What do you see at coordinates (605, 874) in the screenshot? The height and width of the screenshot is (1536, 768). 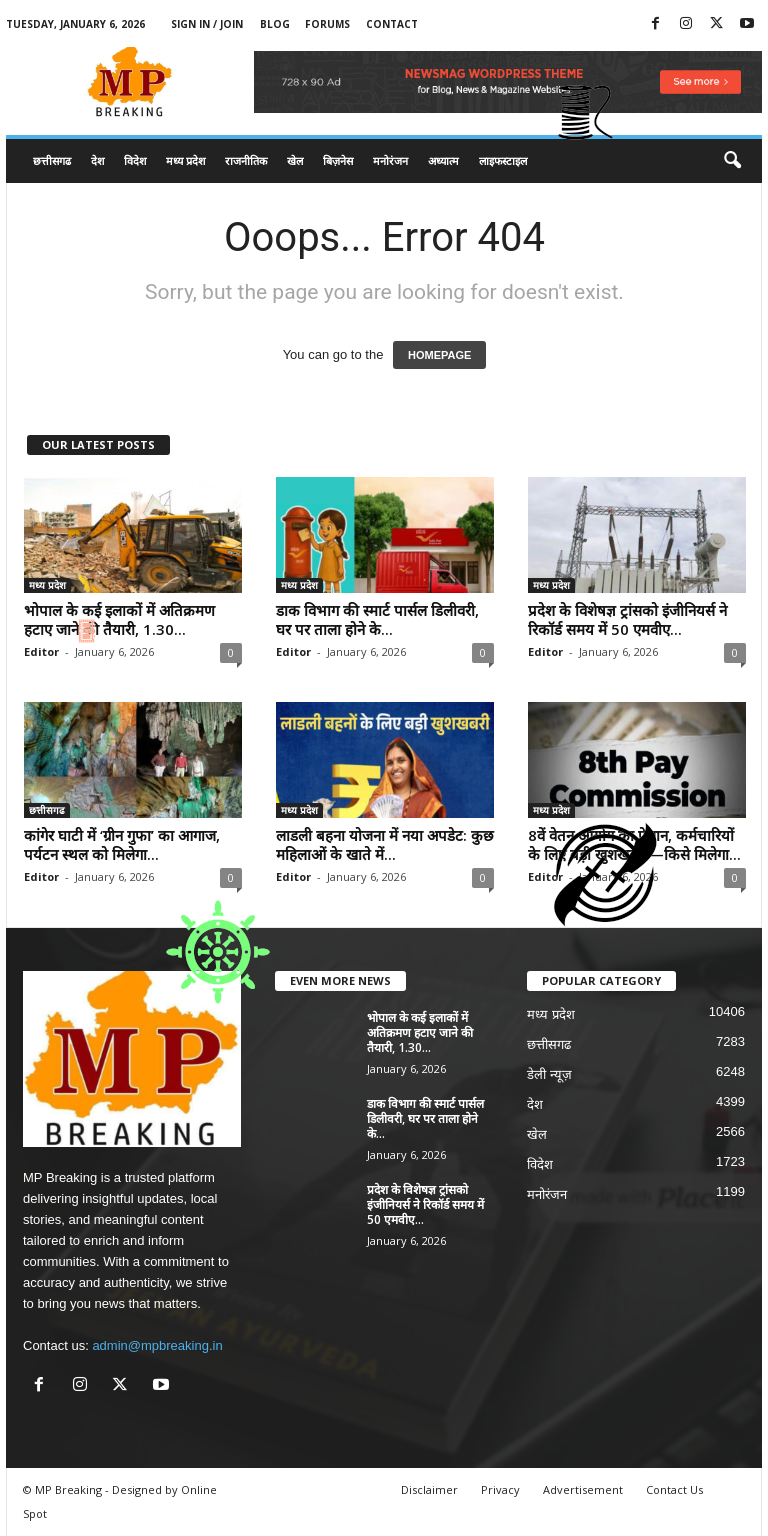 I see `activate spinning blade attack or ability` at bounding box center [605, 874].